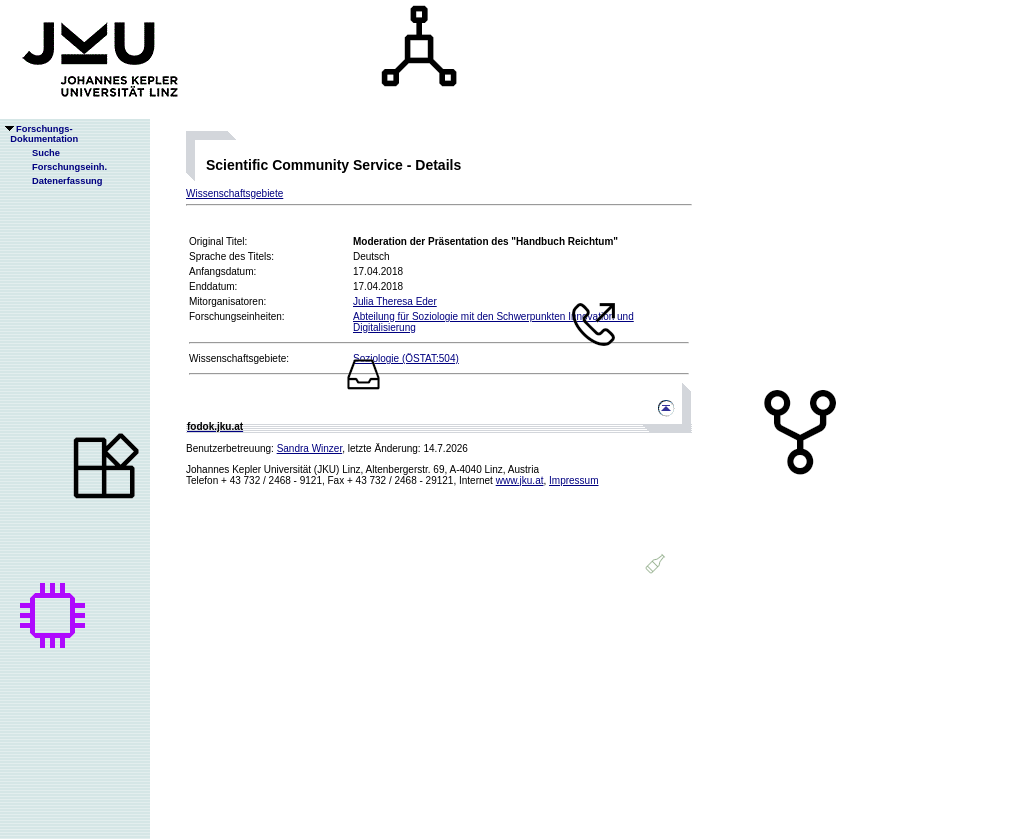 The image size is (1024, 839). Describe the element at coordinates (55, 618) in the screenshot. I see `view hardware or processor information` at that location.